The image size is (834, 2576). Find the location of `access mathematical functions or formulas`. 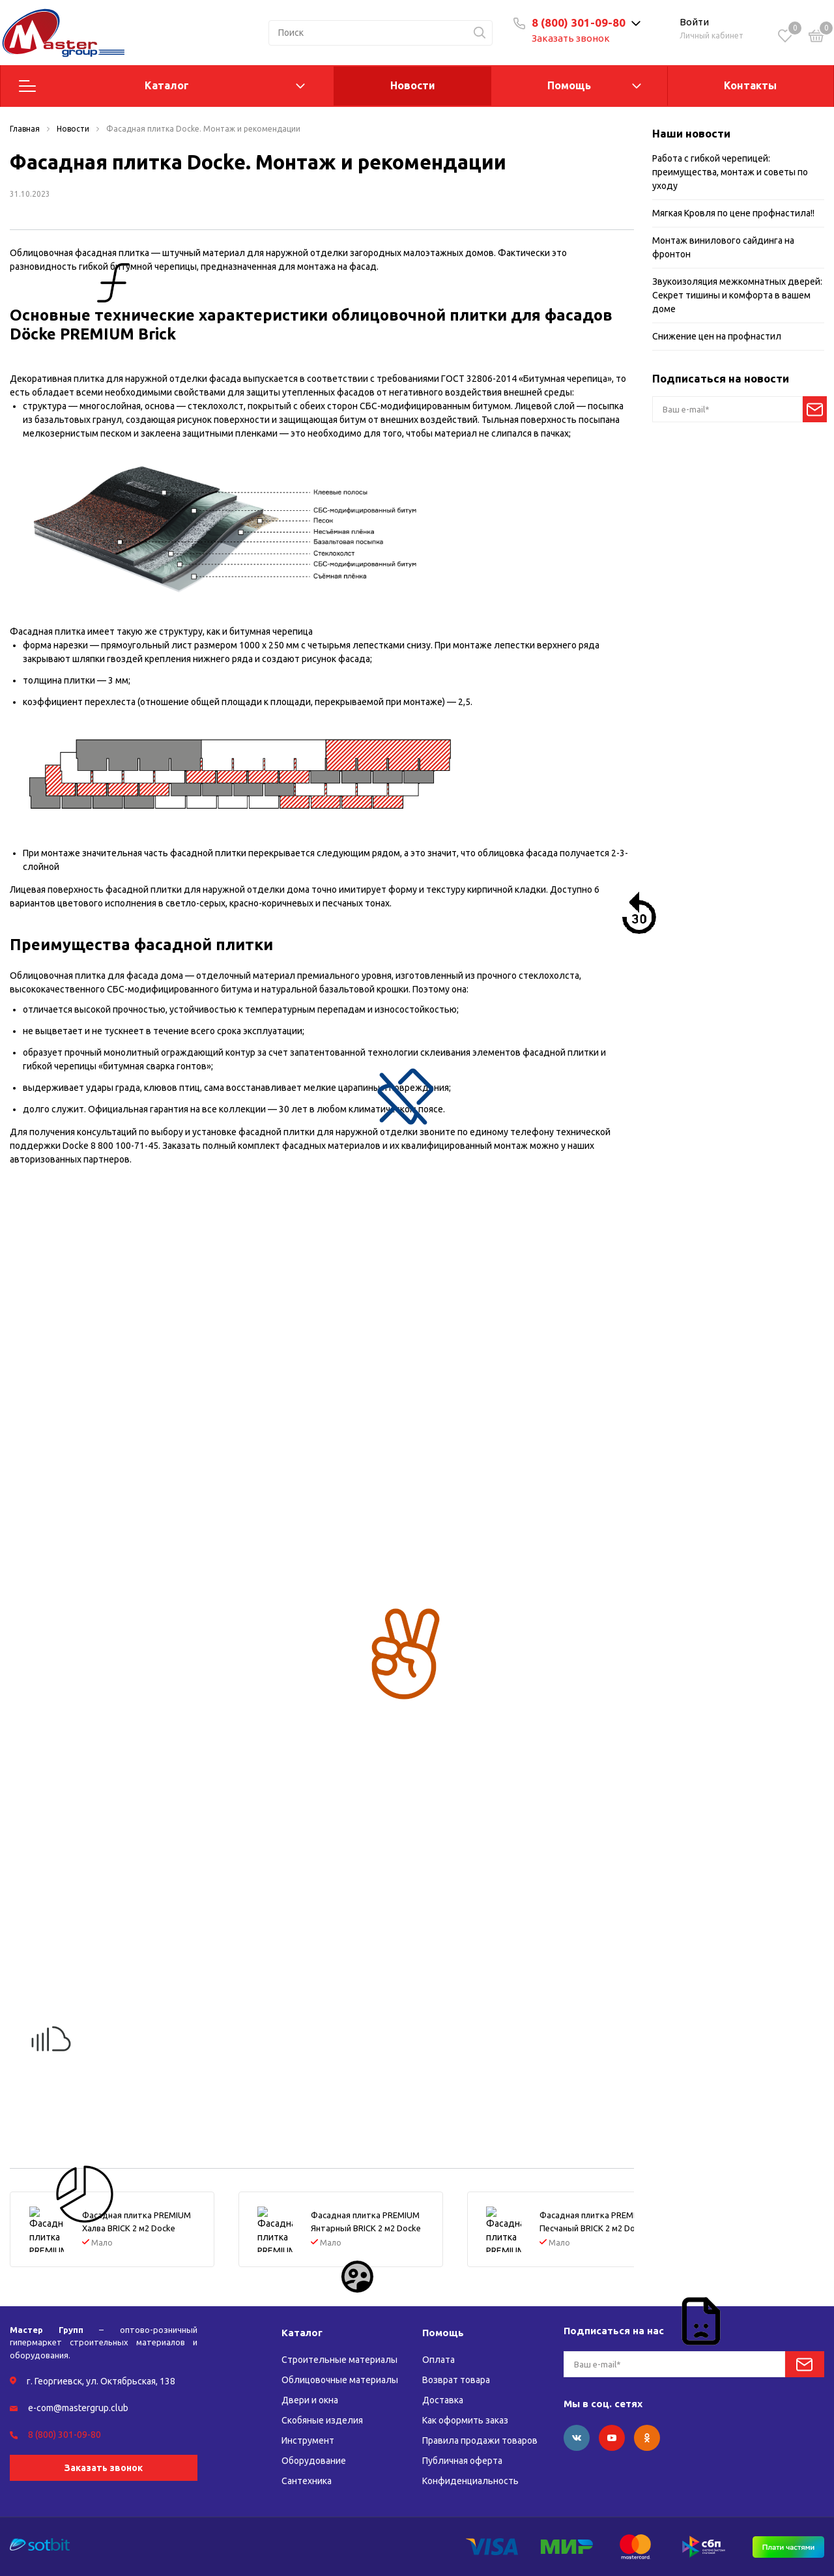

access mathematical functions or formulas is located at coordinates (113, 283).